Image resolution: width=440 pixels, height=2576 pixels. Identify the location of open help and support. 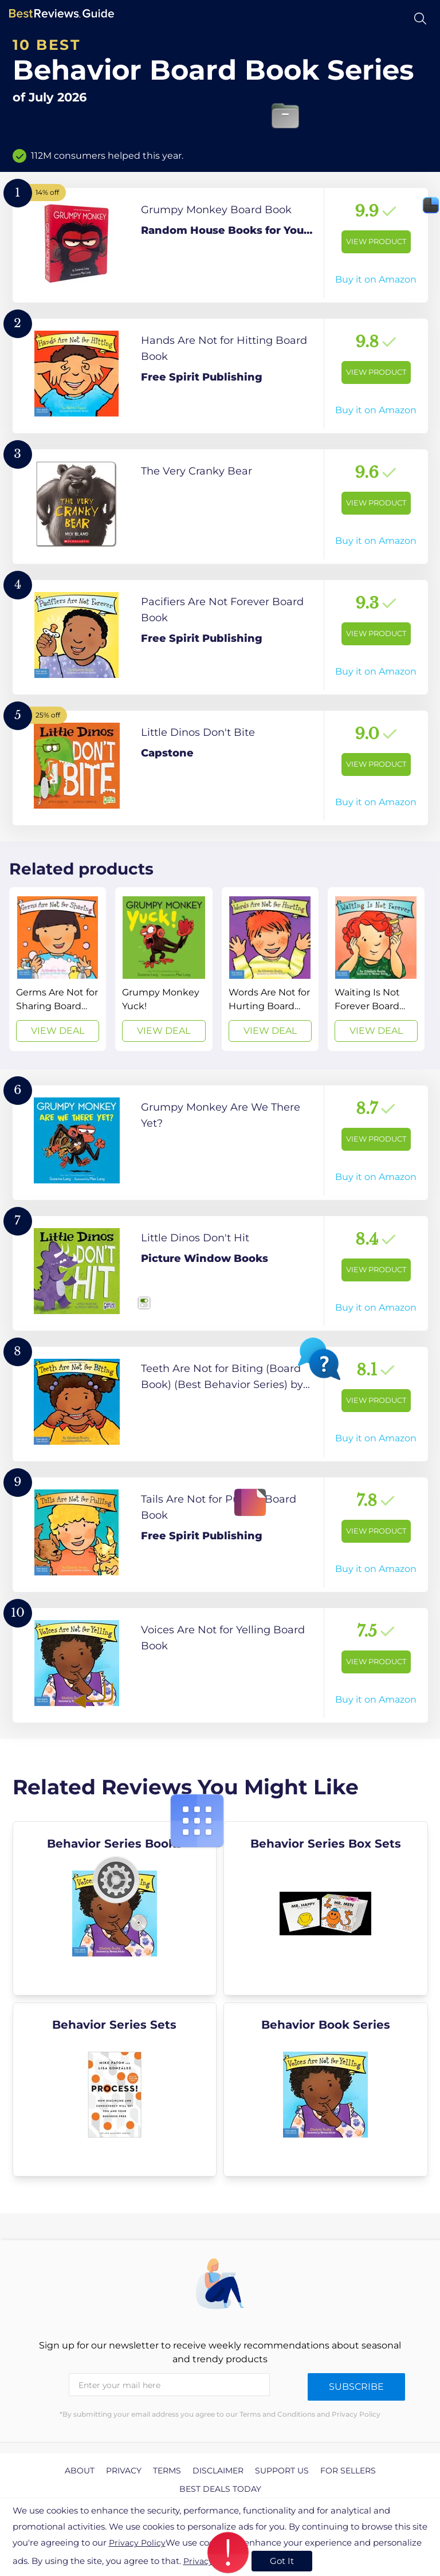
(319, 1359).